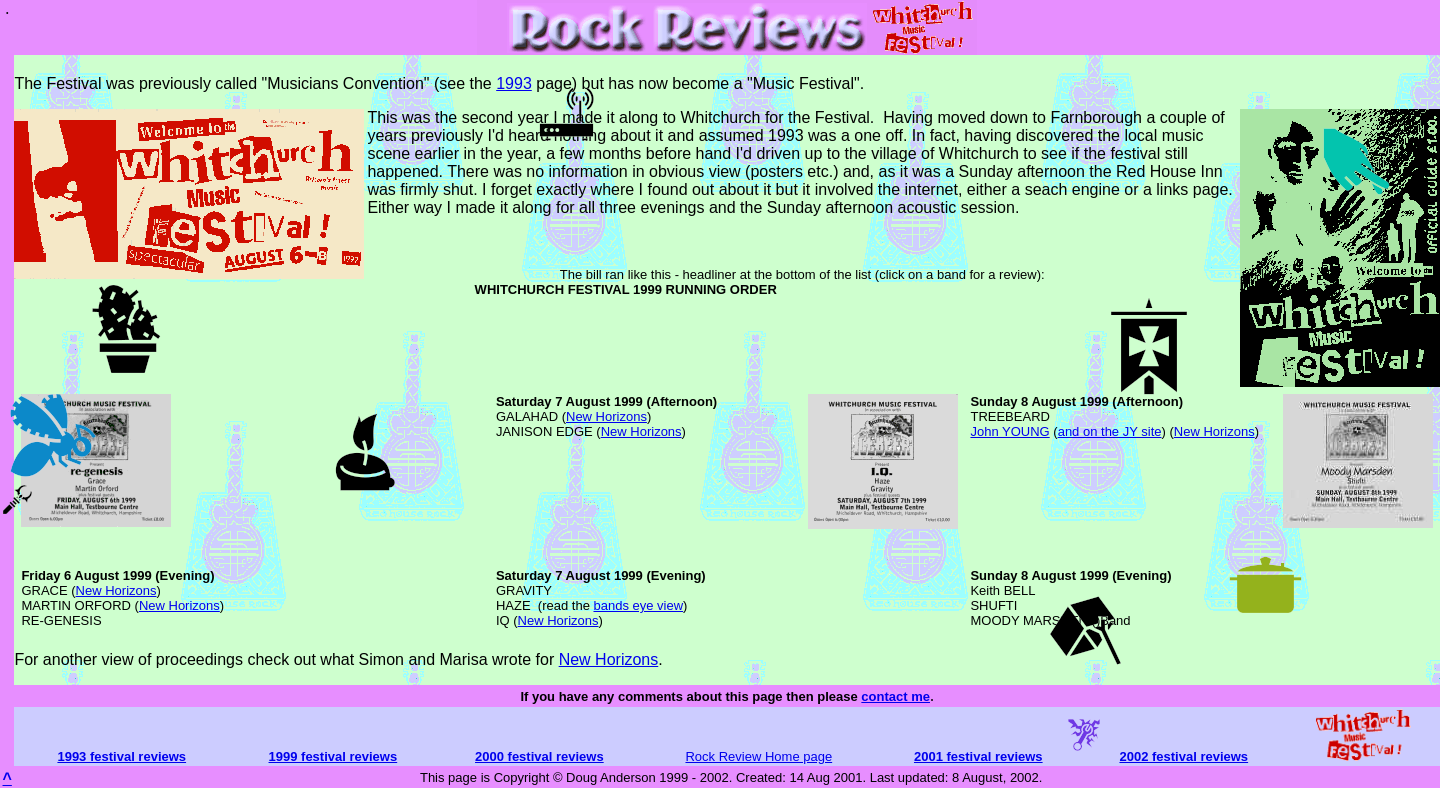  What do you see at coordinates (364, 452) in the screenshot?
I see `indicates a lit candle or flame feature` at bounding box center [364, 452].